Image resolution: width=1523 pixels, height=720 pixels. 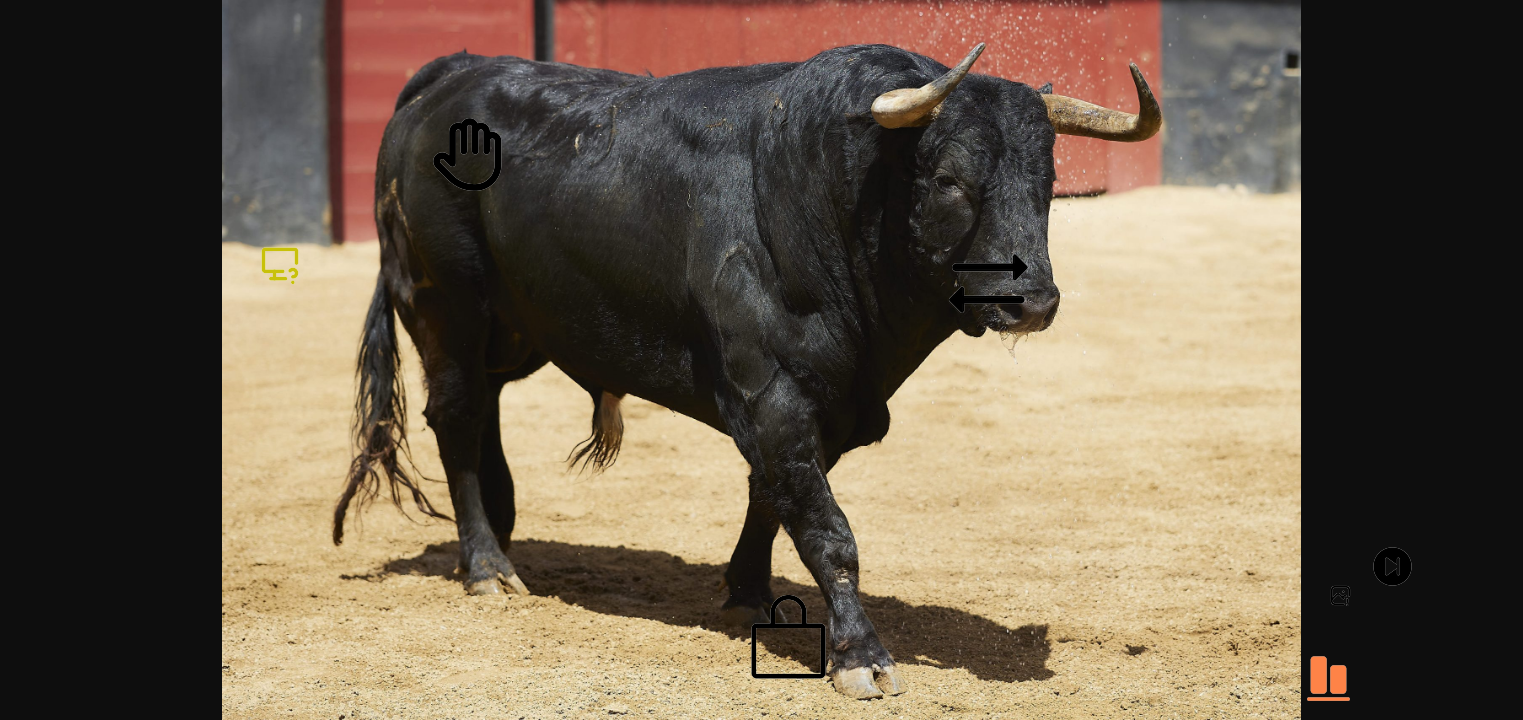 What do you see at coordinates (1328, 679) in the screenshot?
I see `align selected objects to the bottom edge` at bounding box center [1328, 679].